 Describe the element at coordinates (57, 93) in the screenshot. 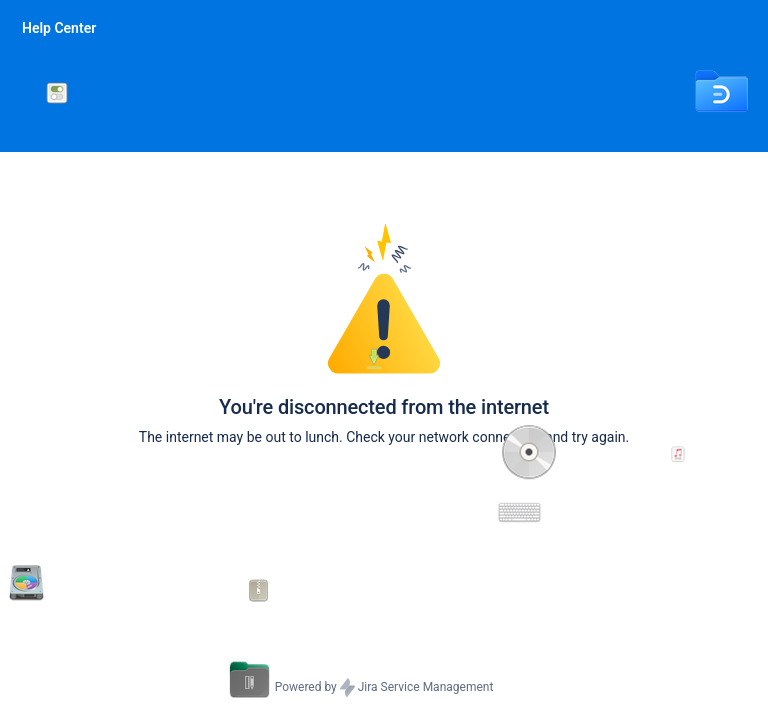

I see `open desktop preferences or settings` at that location.